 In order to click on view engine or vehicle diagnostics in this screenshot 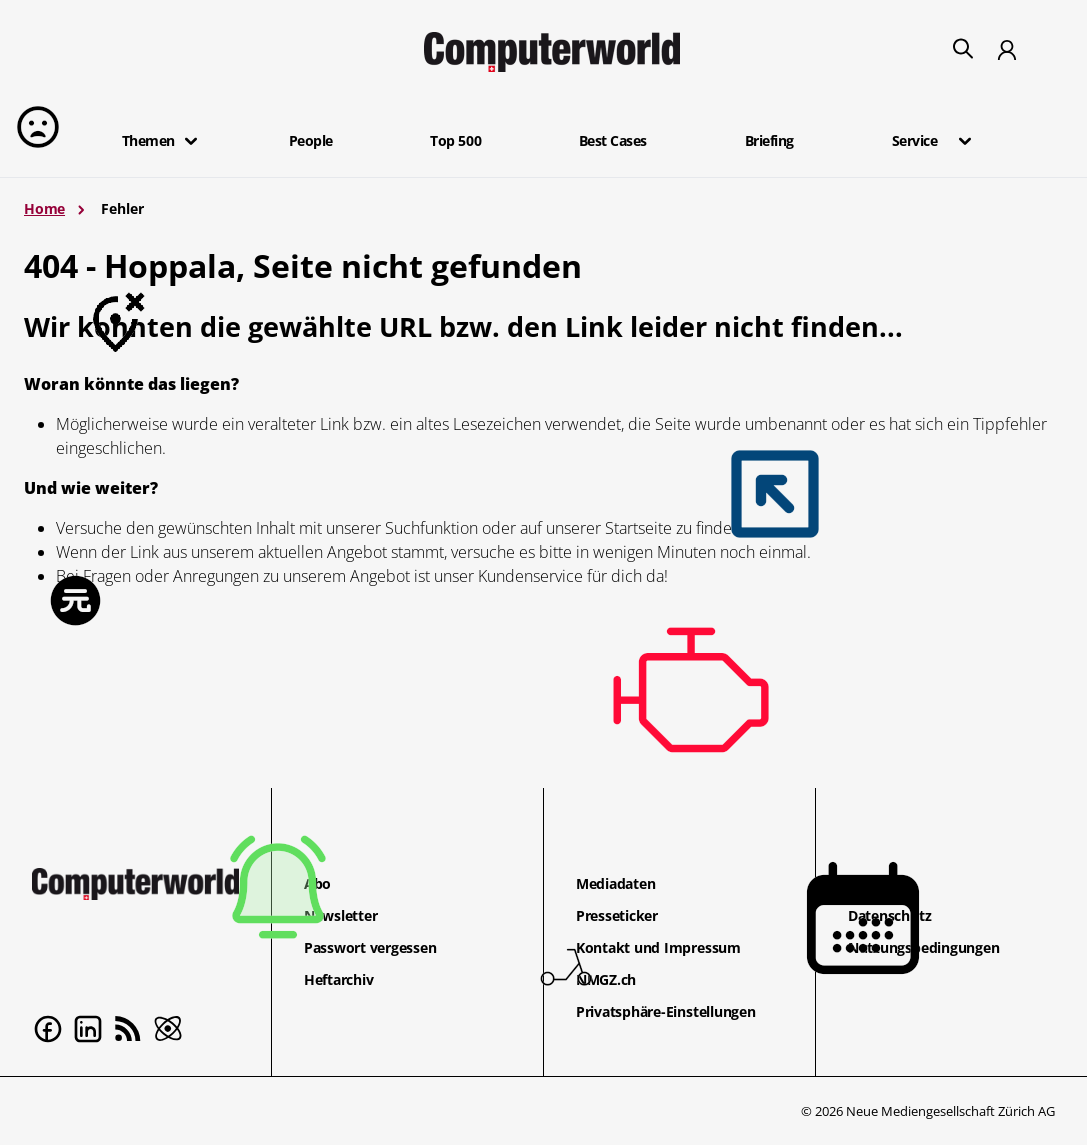, I will do `click(688, 692)`.